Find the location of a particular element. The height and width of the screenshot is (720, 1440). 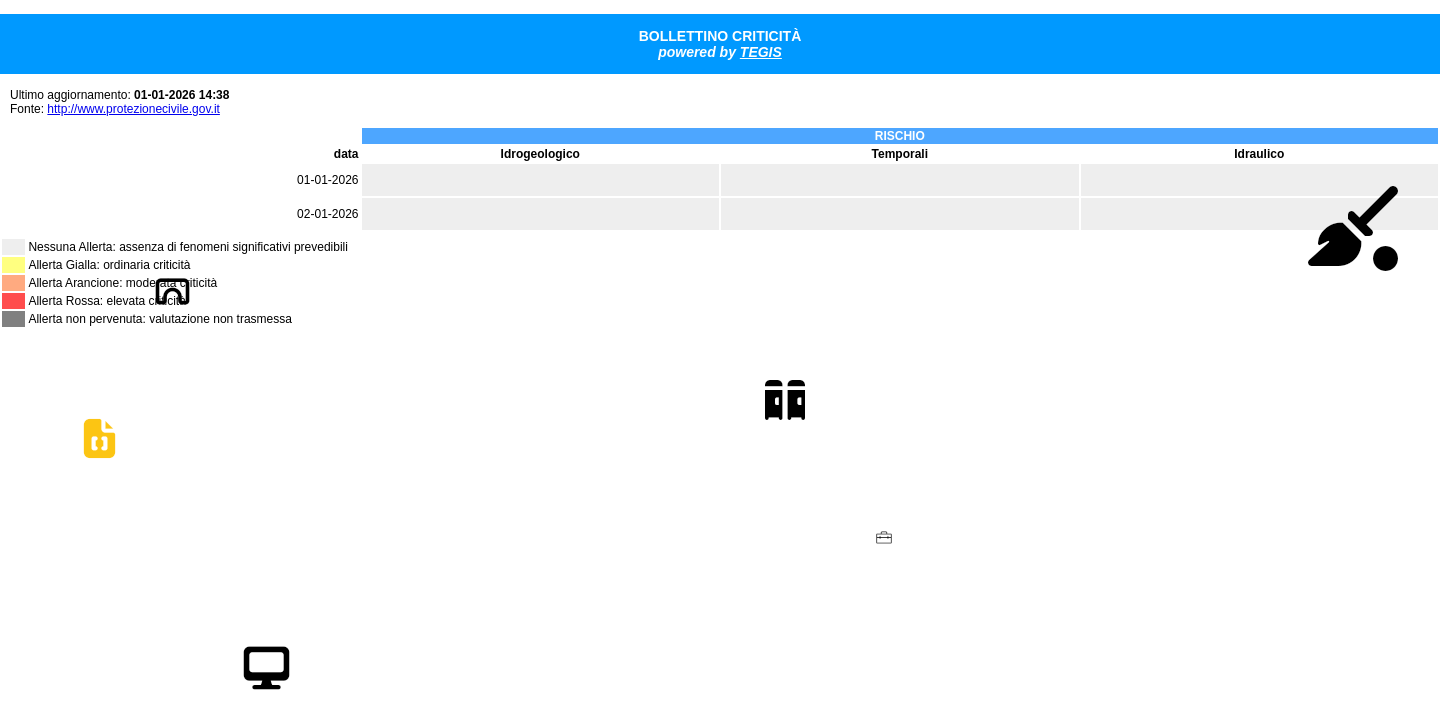

view source code file is located at coordinates (99, 438).